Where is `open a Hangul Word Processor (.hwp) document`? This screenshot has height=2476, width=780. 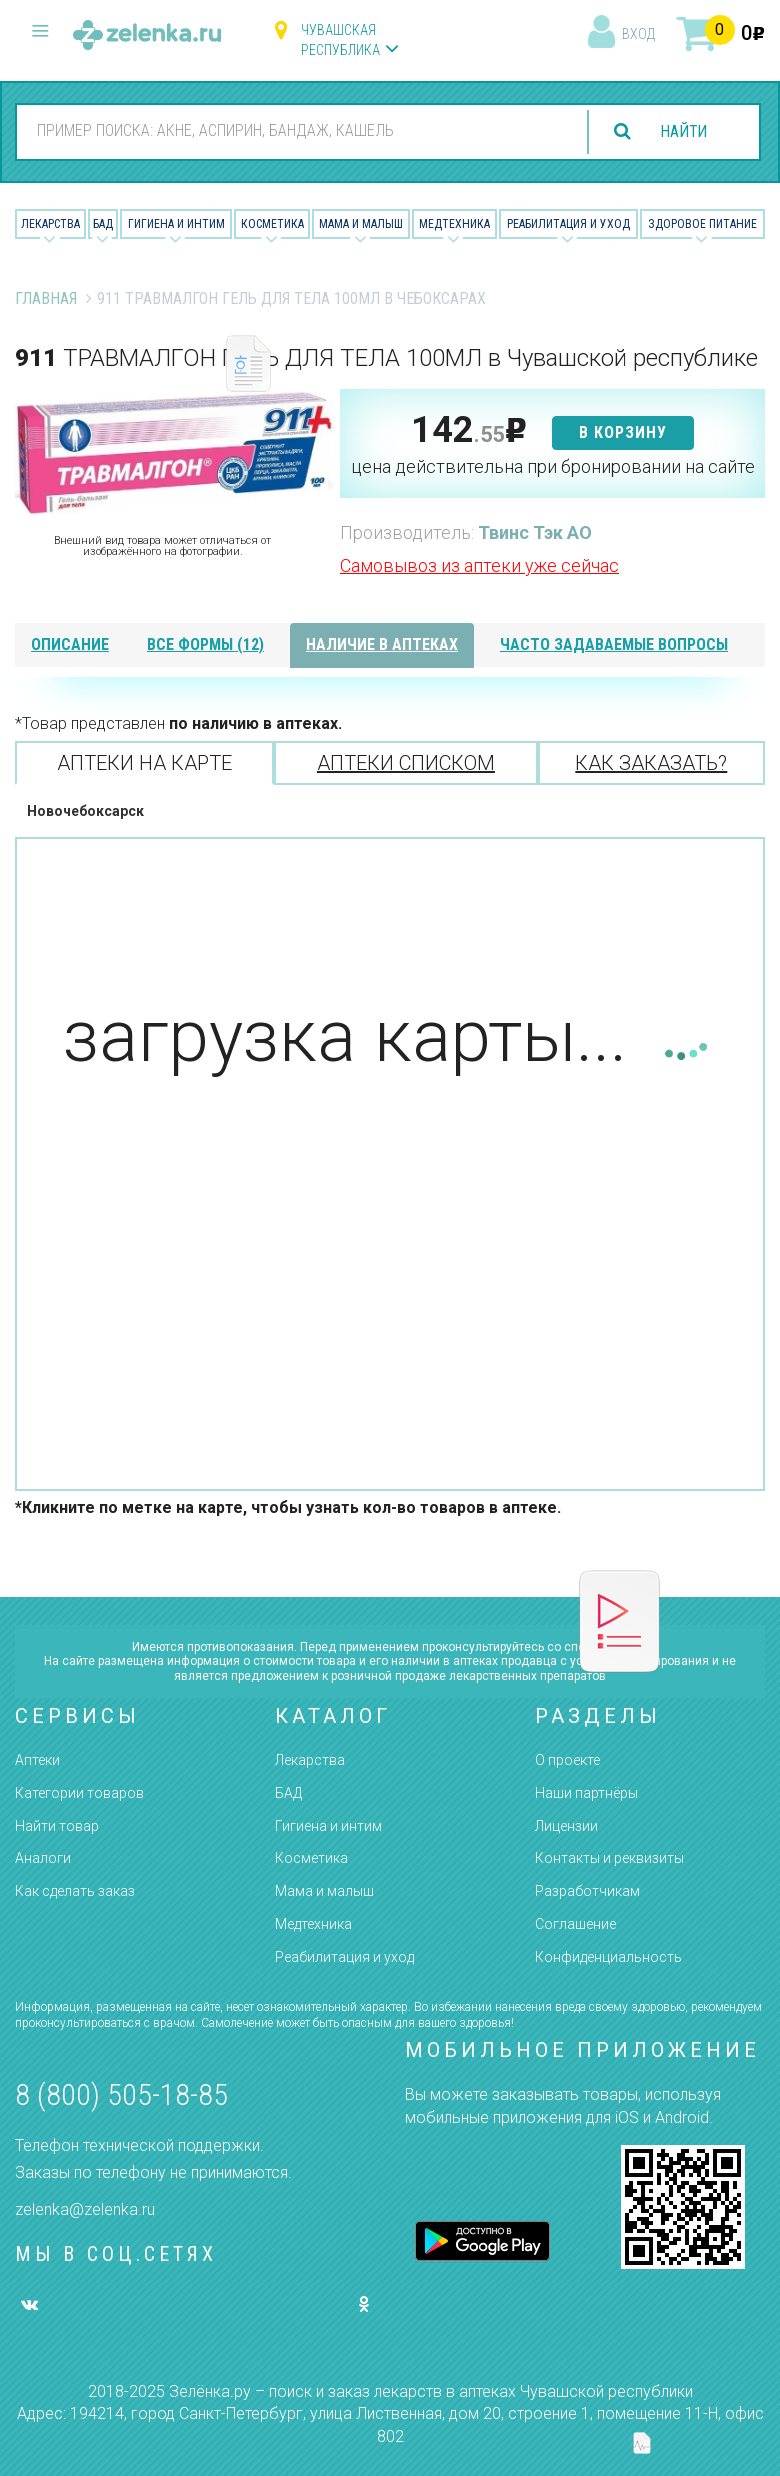
open a Hangul Word Processor (.hwp) document is located at coordinates (248, 363).